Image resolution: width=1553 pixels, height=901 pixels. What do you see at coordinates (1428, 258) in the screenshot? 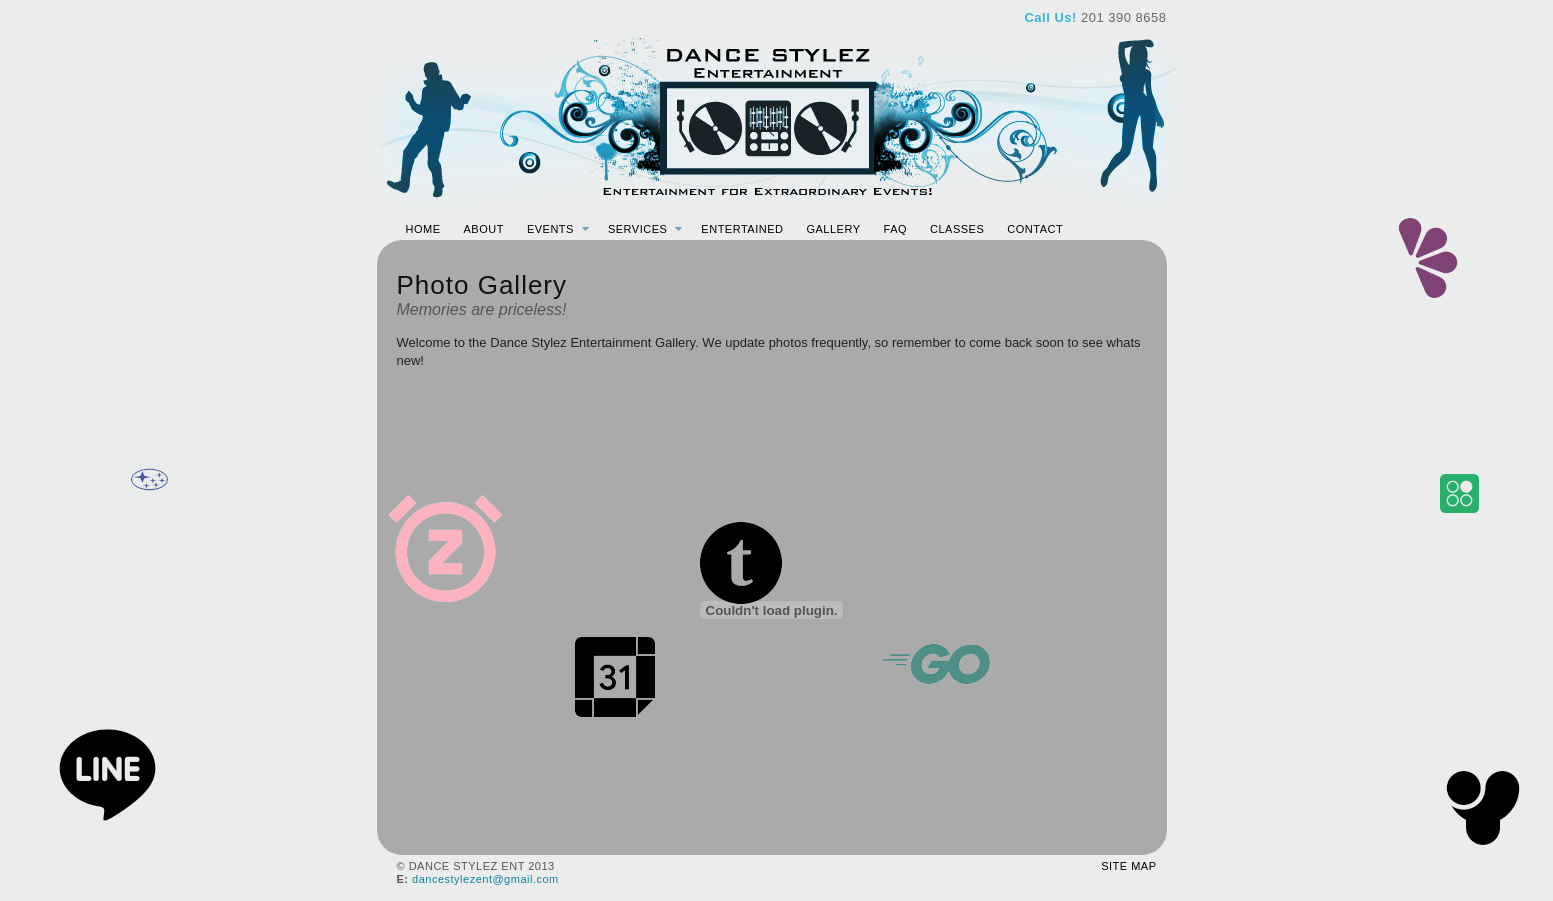
I see `link to Lemon Squeezy payment platform` at bounding box center [1428, 258].